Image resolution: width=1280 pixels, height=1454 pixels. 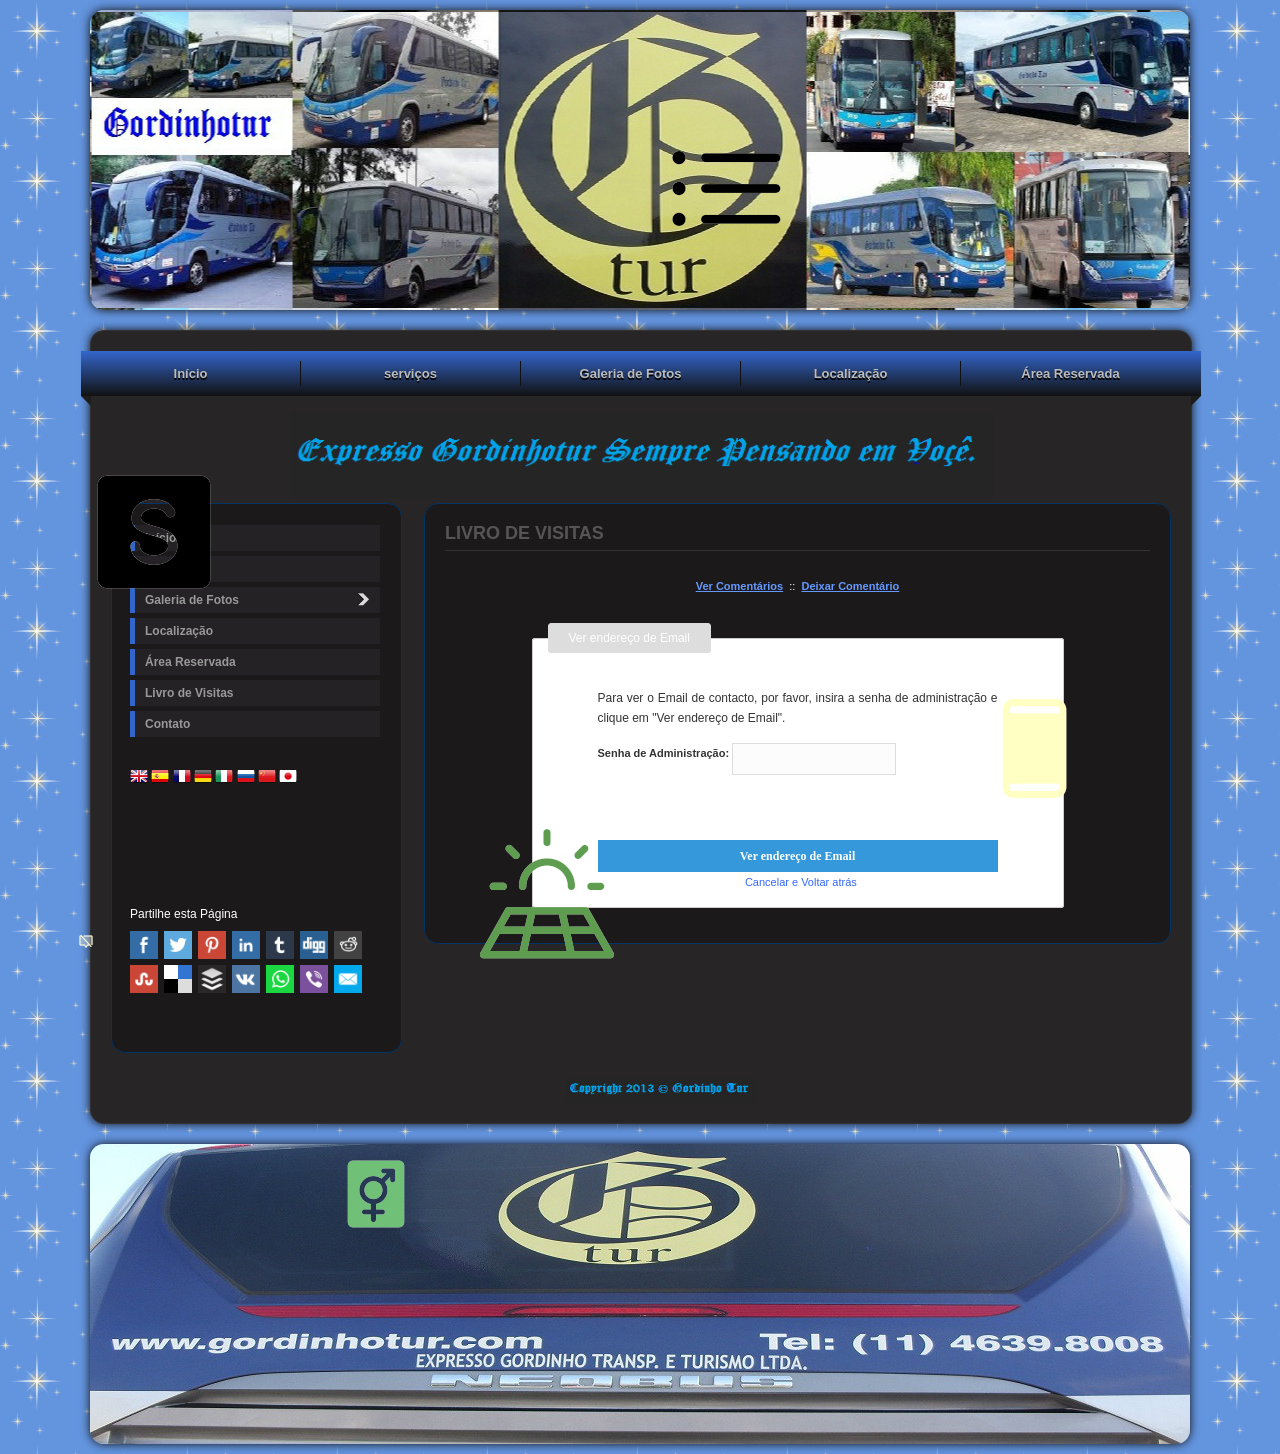 What do you see at coordinates (154, 532) in the screenshot?
I see `stripe payment integration` at bounding box center [154, 532].